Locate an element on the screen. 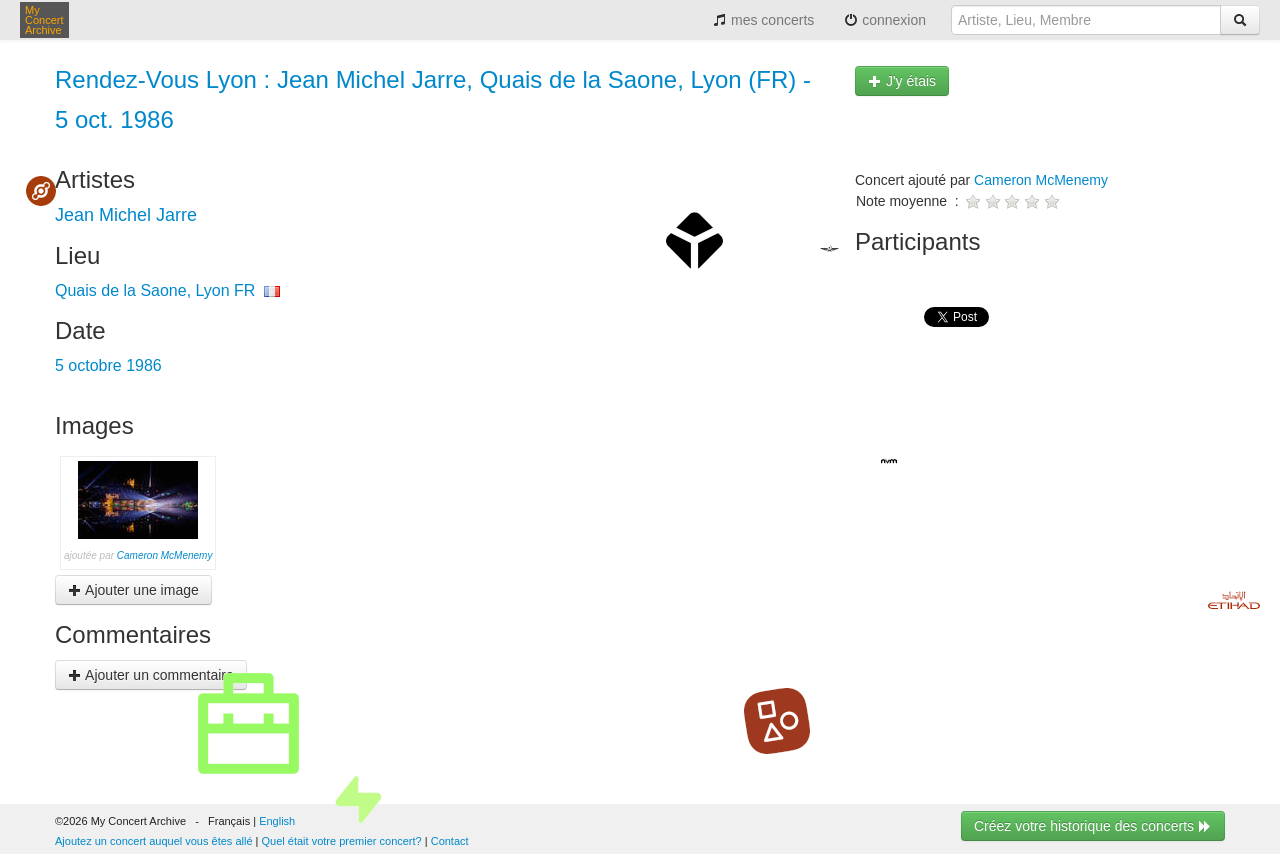  access work or business documents is located at coordinates (248, 728).